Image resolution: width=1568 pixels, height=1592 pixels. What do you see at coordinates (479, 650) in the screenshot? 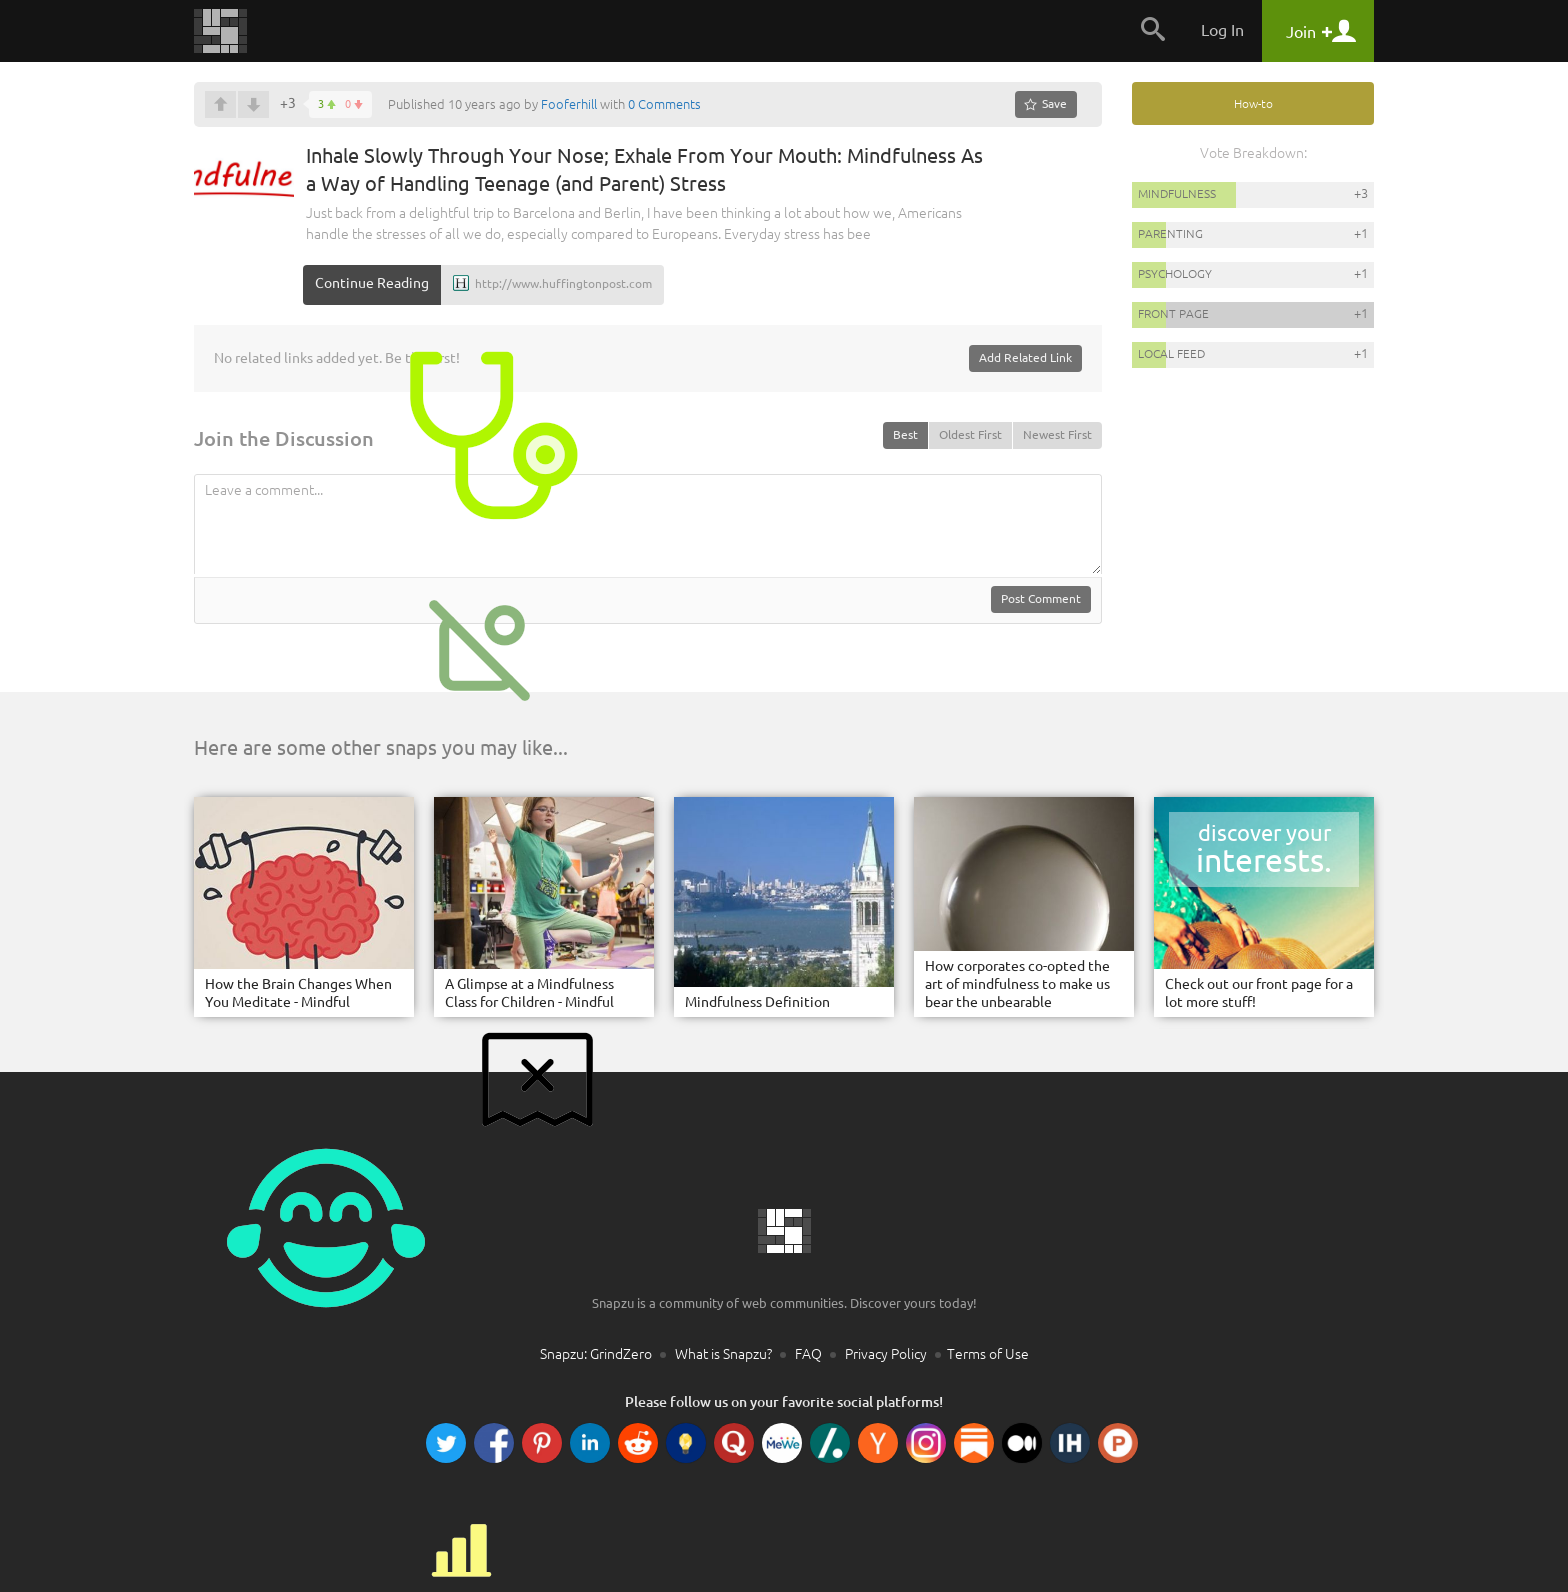
I see `mute or disable notifications` at bounding box center [479, 650].